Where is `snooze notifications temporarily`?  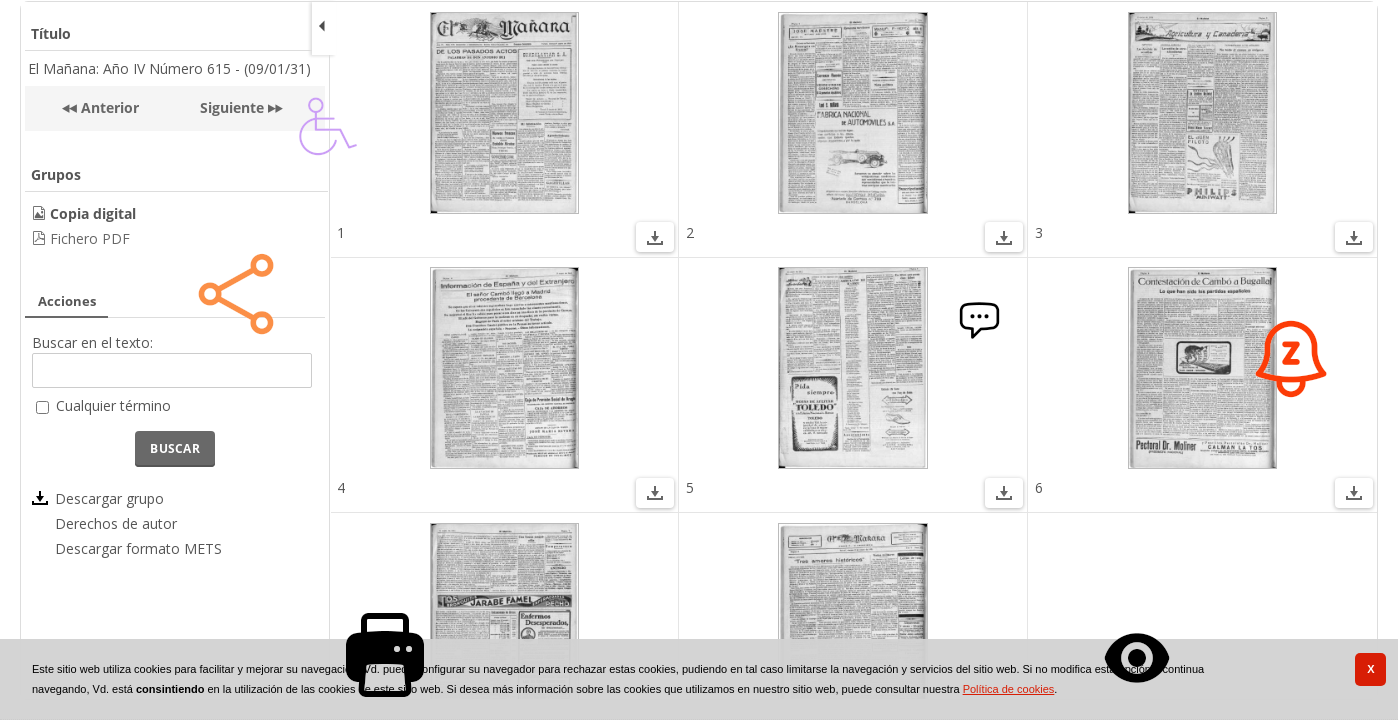 snooze notifications temporarily is located at coordinates (1291, 359).